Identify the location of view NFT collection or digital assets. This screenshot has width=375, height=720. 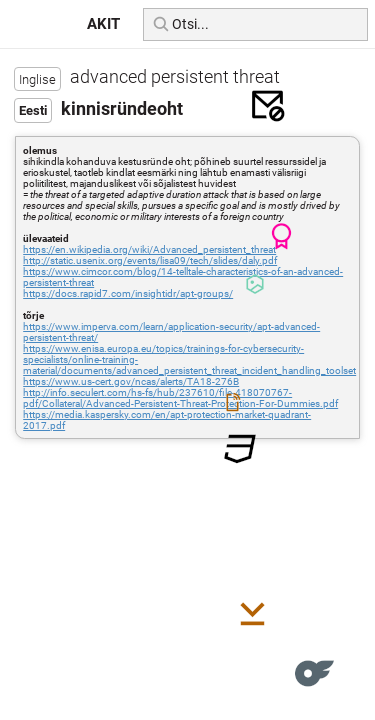
(255, 284).